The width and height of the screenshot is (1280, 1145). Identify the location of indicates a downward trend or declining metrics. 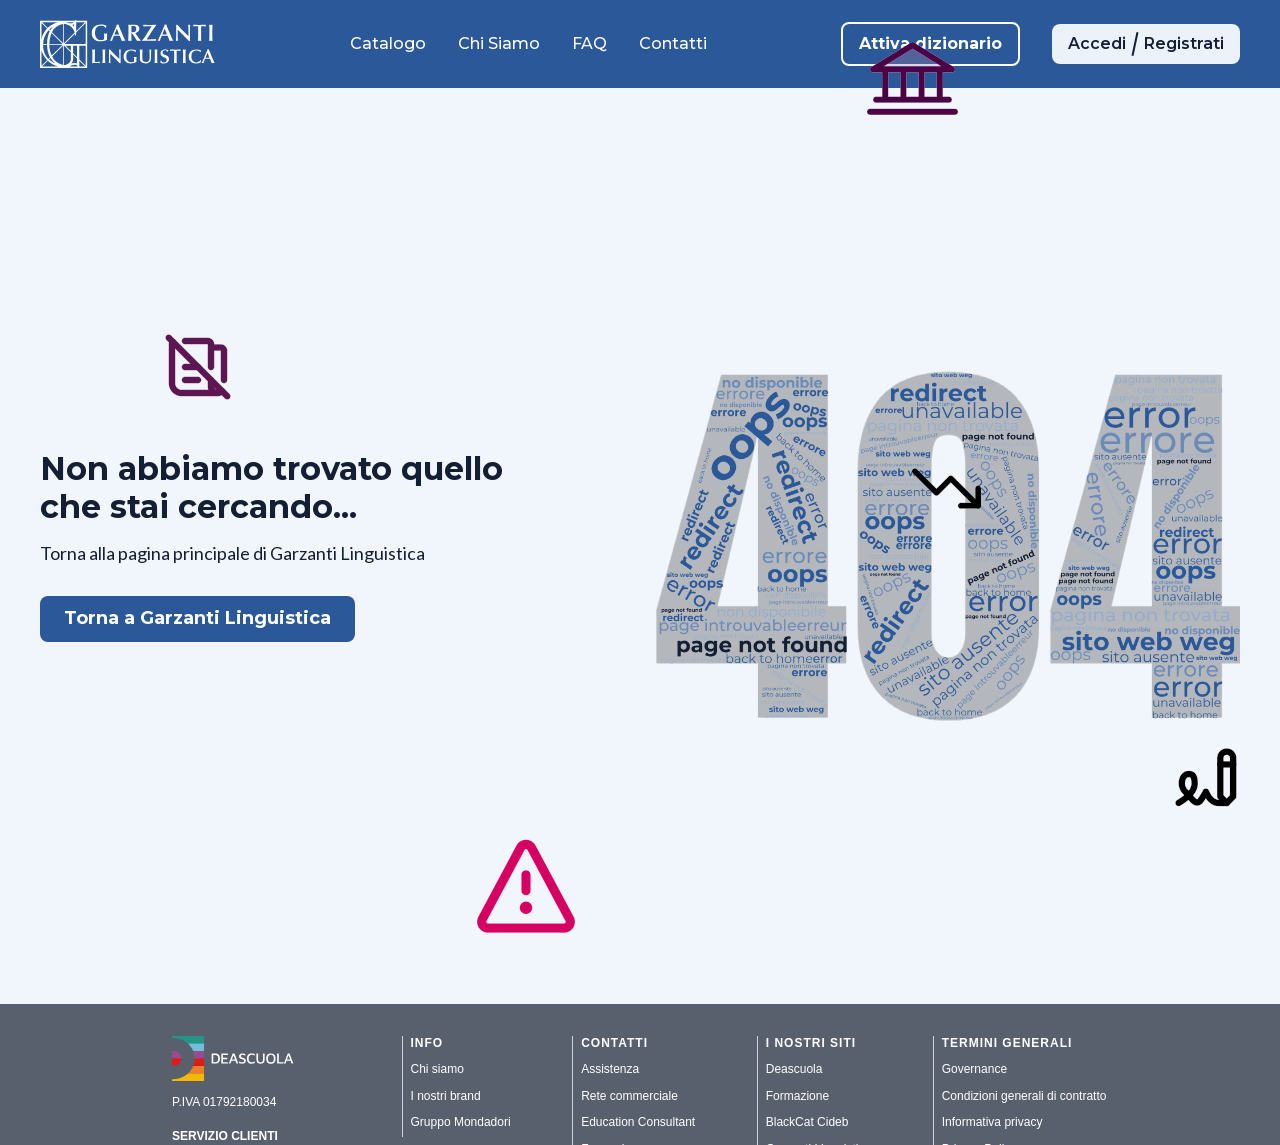
(946, 488).